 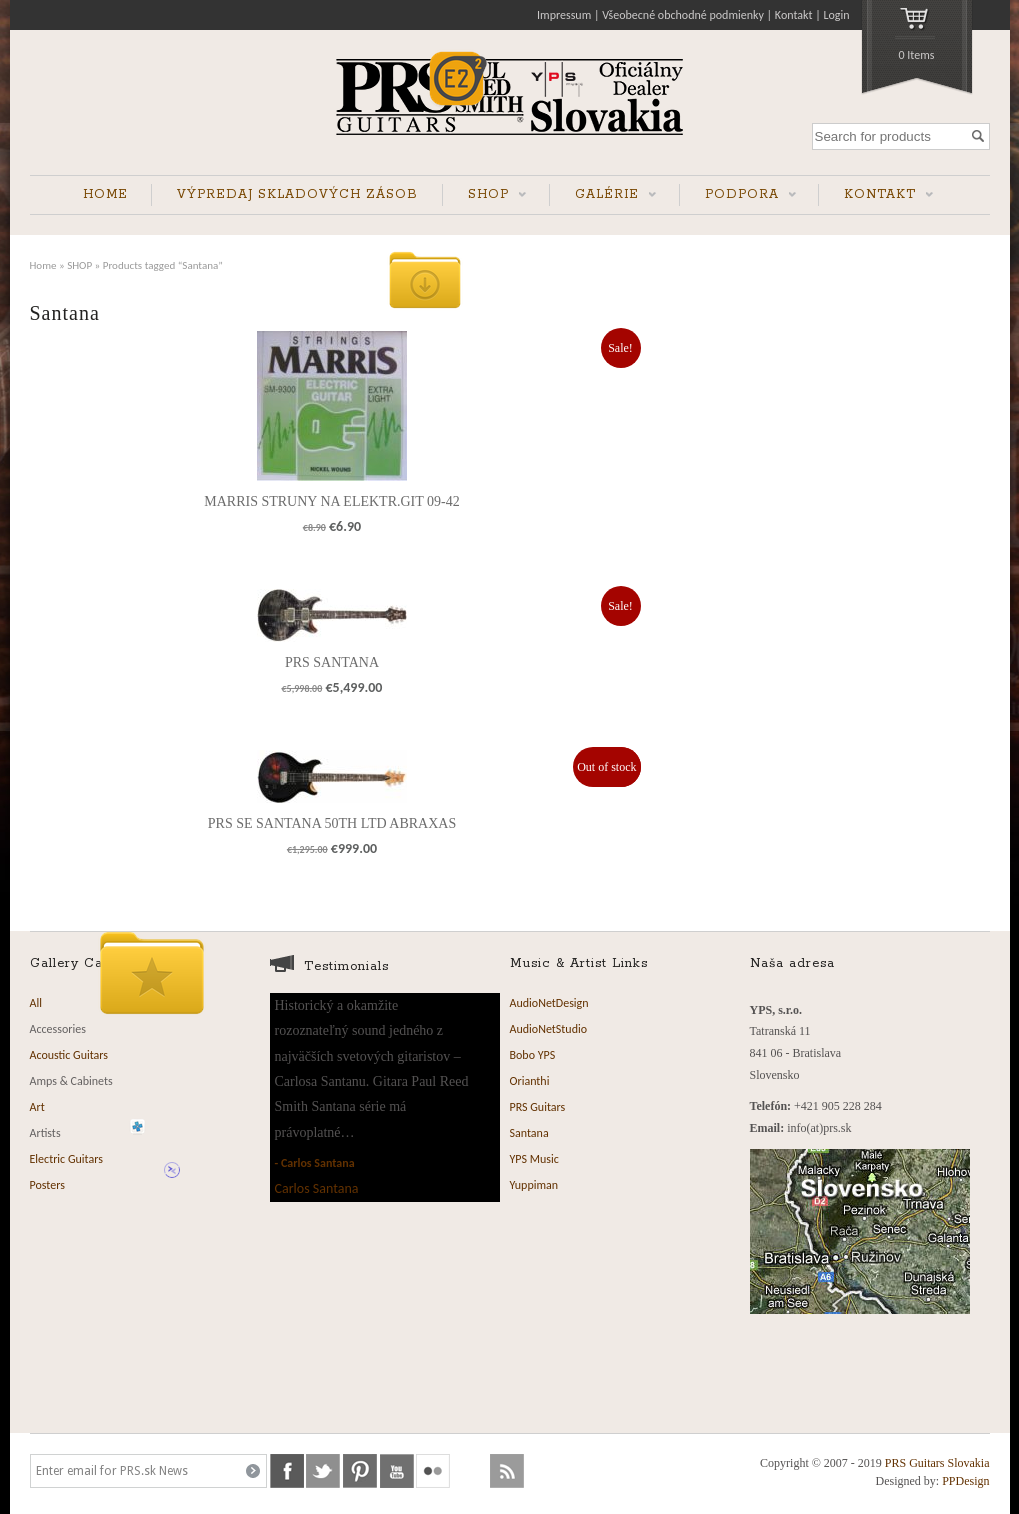 I want to click on access your downloads folder, so click(x=425, y=280).